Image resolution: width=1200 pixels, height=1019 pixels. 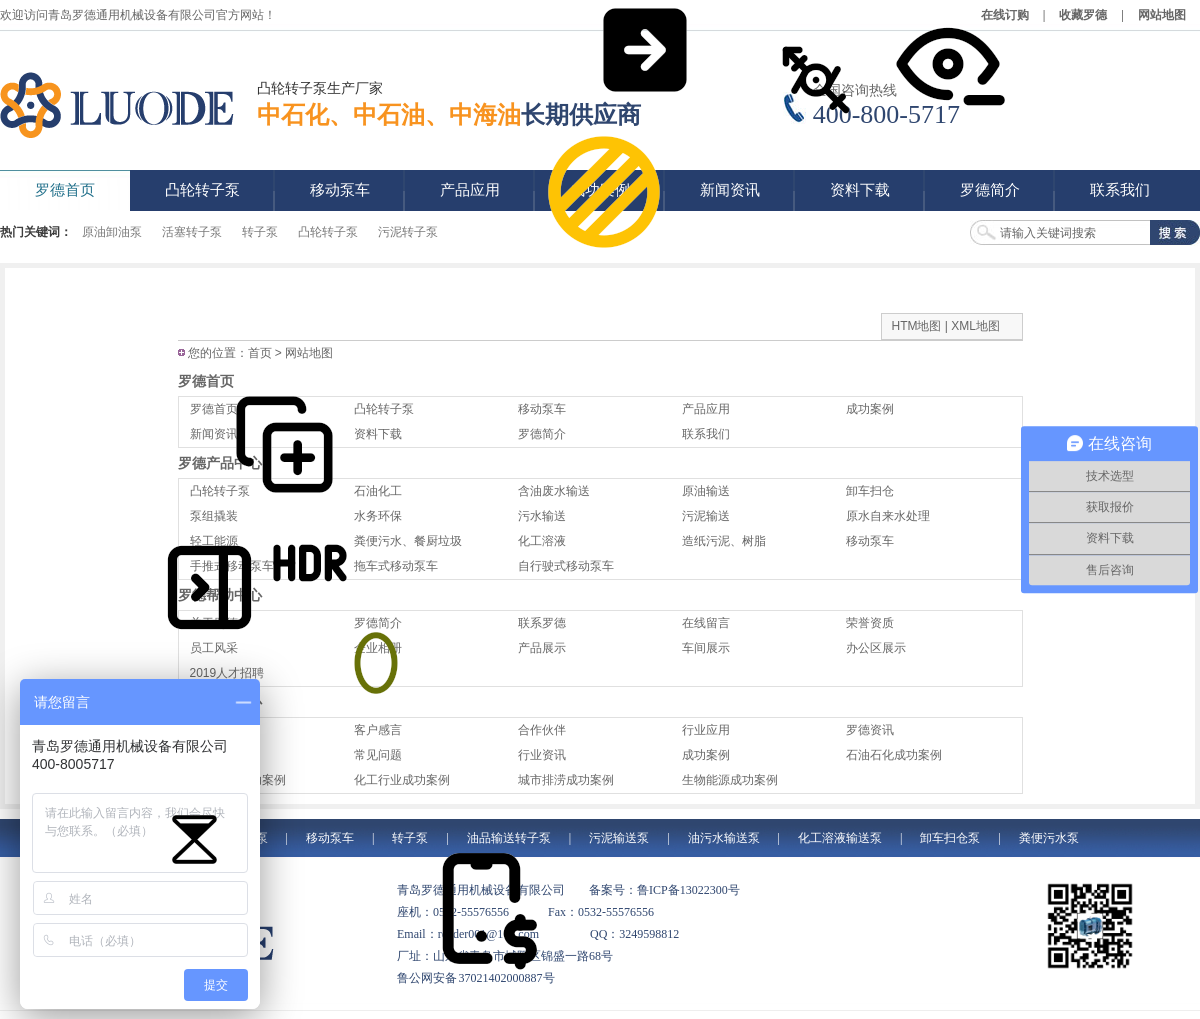 What do you see at coordinates (481, 908) in the screenshot?
I see `mobile payment or banking app` at bounding box center [481, 908].